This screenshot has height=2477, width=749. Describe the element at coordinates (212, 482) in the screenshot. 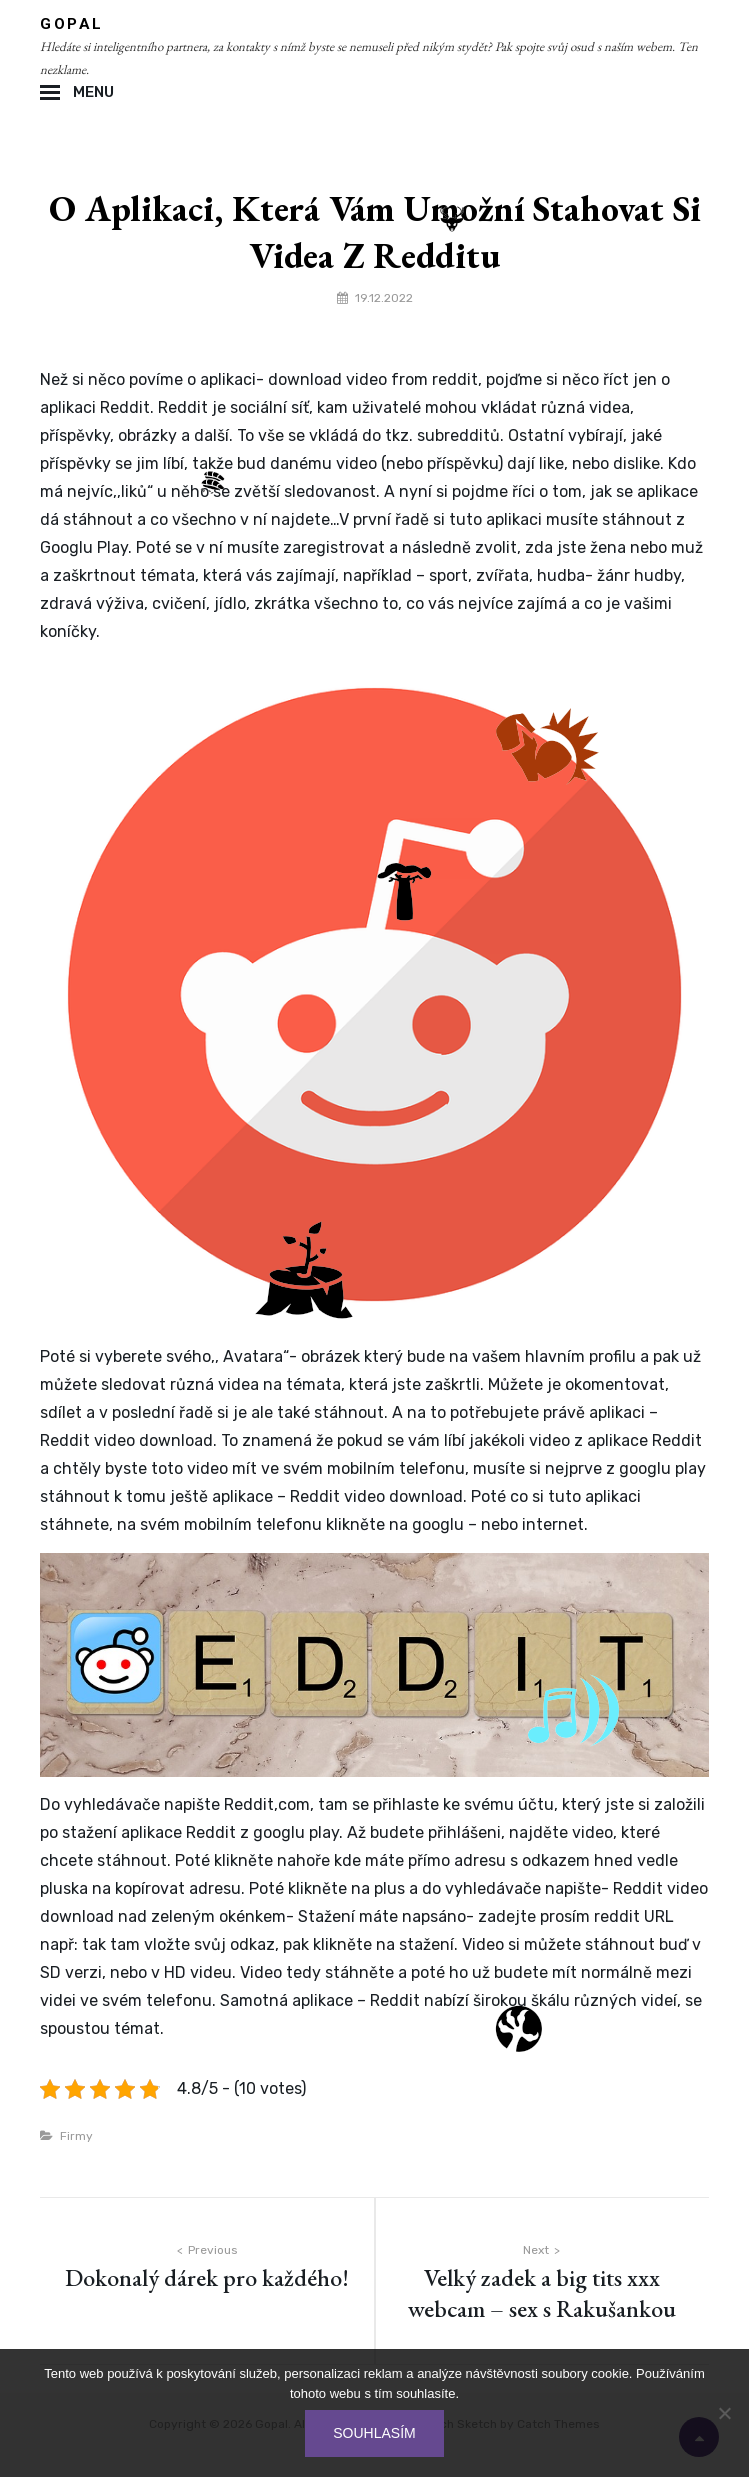

I see `browse sushi or Japanese food options` at that location.